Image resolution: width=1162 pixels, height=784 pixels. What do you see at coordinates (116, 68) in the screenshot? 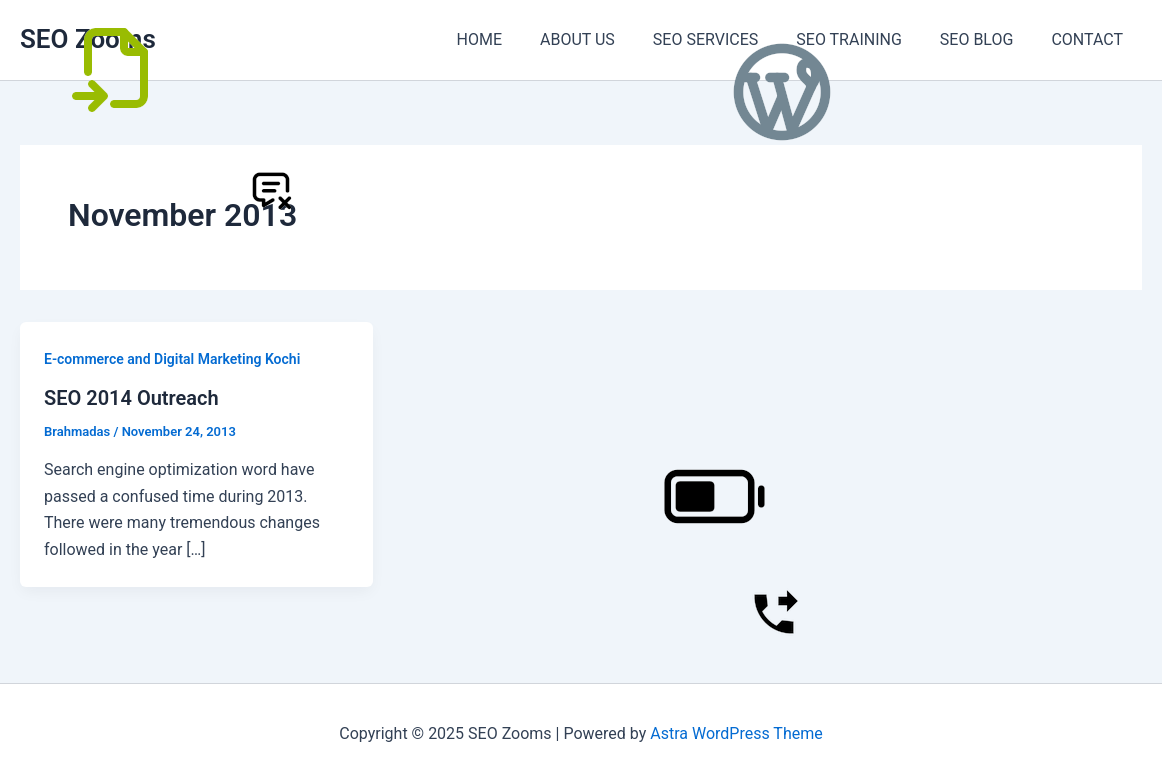
I see `import a file from another source` at bounding box center [116, 68].